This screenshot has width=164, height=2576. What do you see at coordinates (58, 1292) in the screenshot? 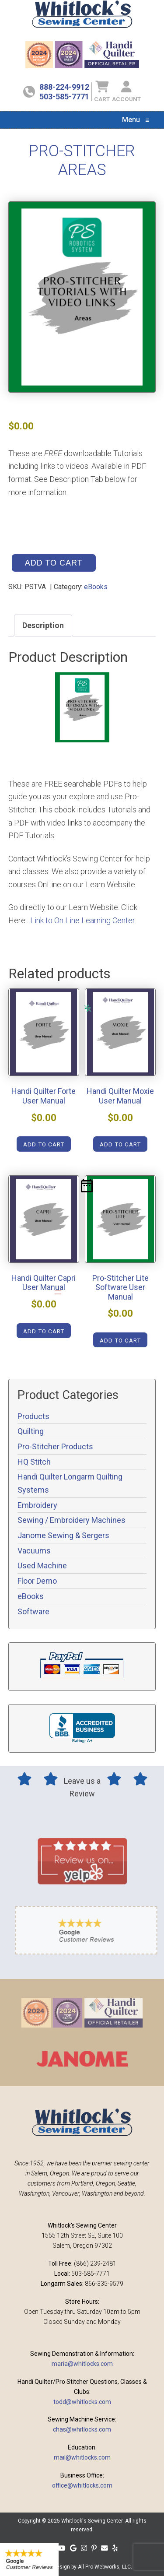
I see `open menu or navigation options` at bounding box center [58, 1292].